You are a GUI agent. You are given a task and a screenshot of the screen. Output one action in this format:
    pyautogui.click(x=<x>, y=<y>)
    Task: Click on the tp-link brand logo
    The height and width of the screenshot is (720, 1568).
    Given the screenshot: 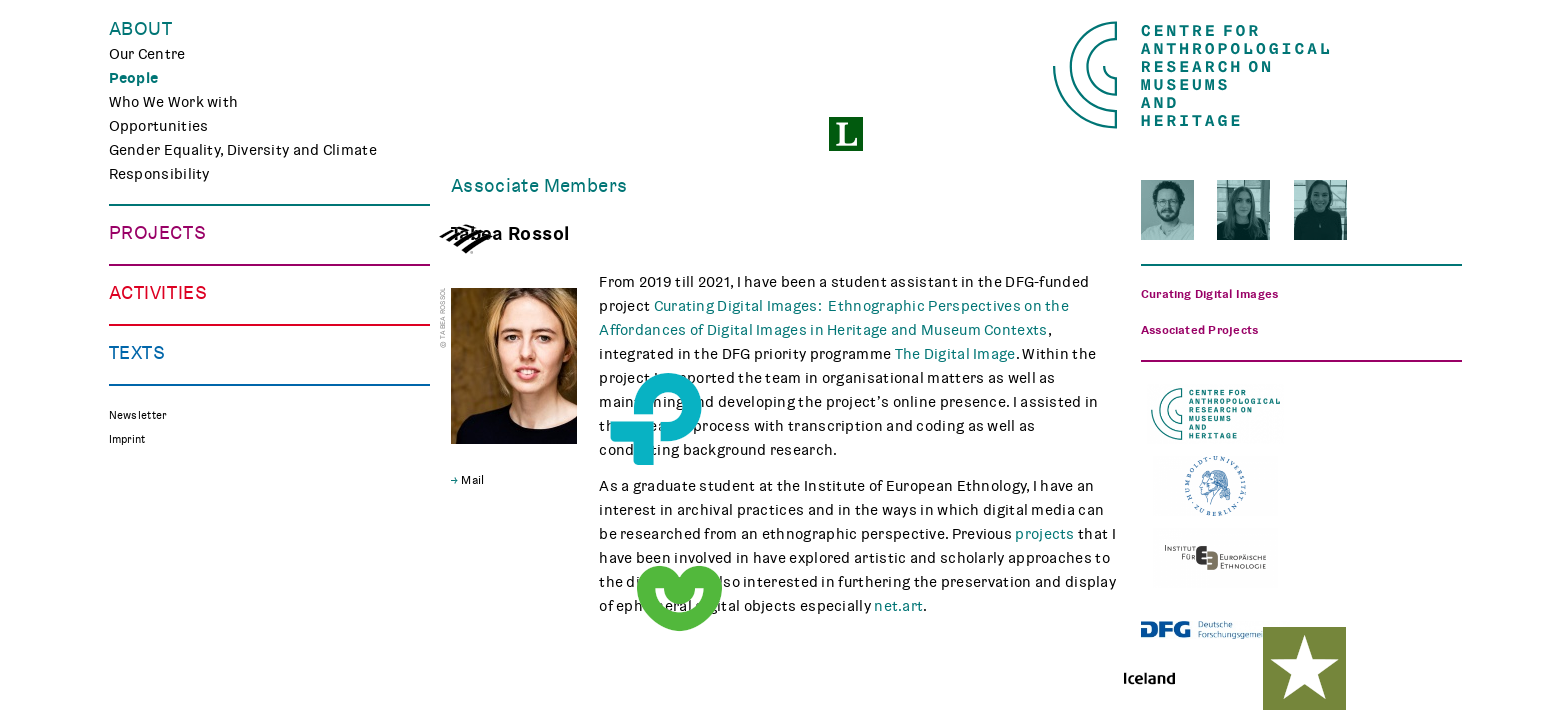 What is the action you would take?
    pyautogui.click(x=656, y=419)
    